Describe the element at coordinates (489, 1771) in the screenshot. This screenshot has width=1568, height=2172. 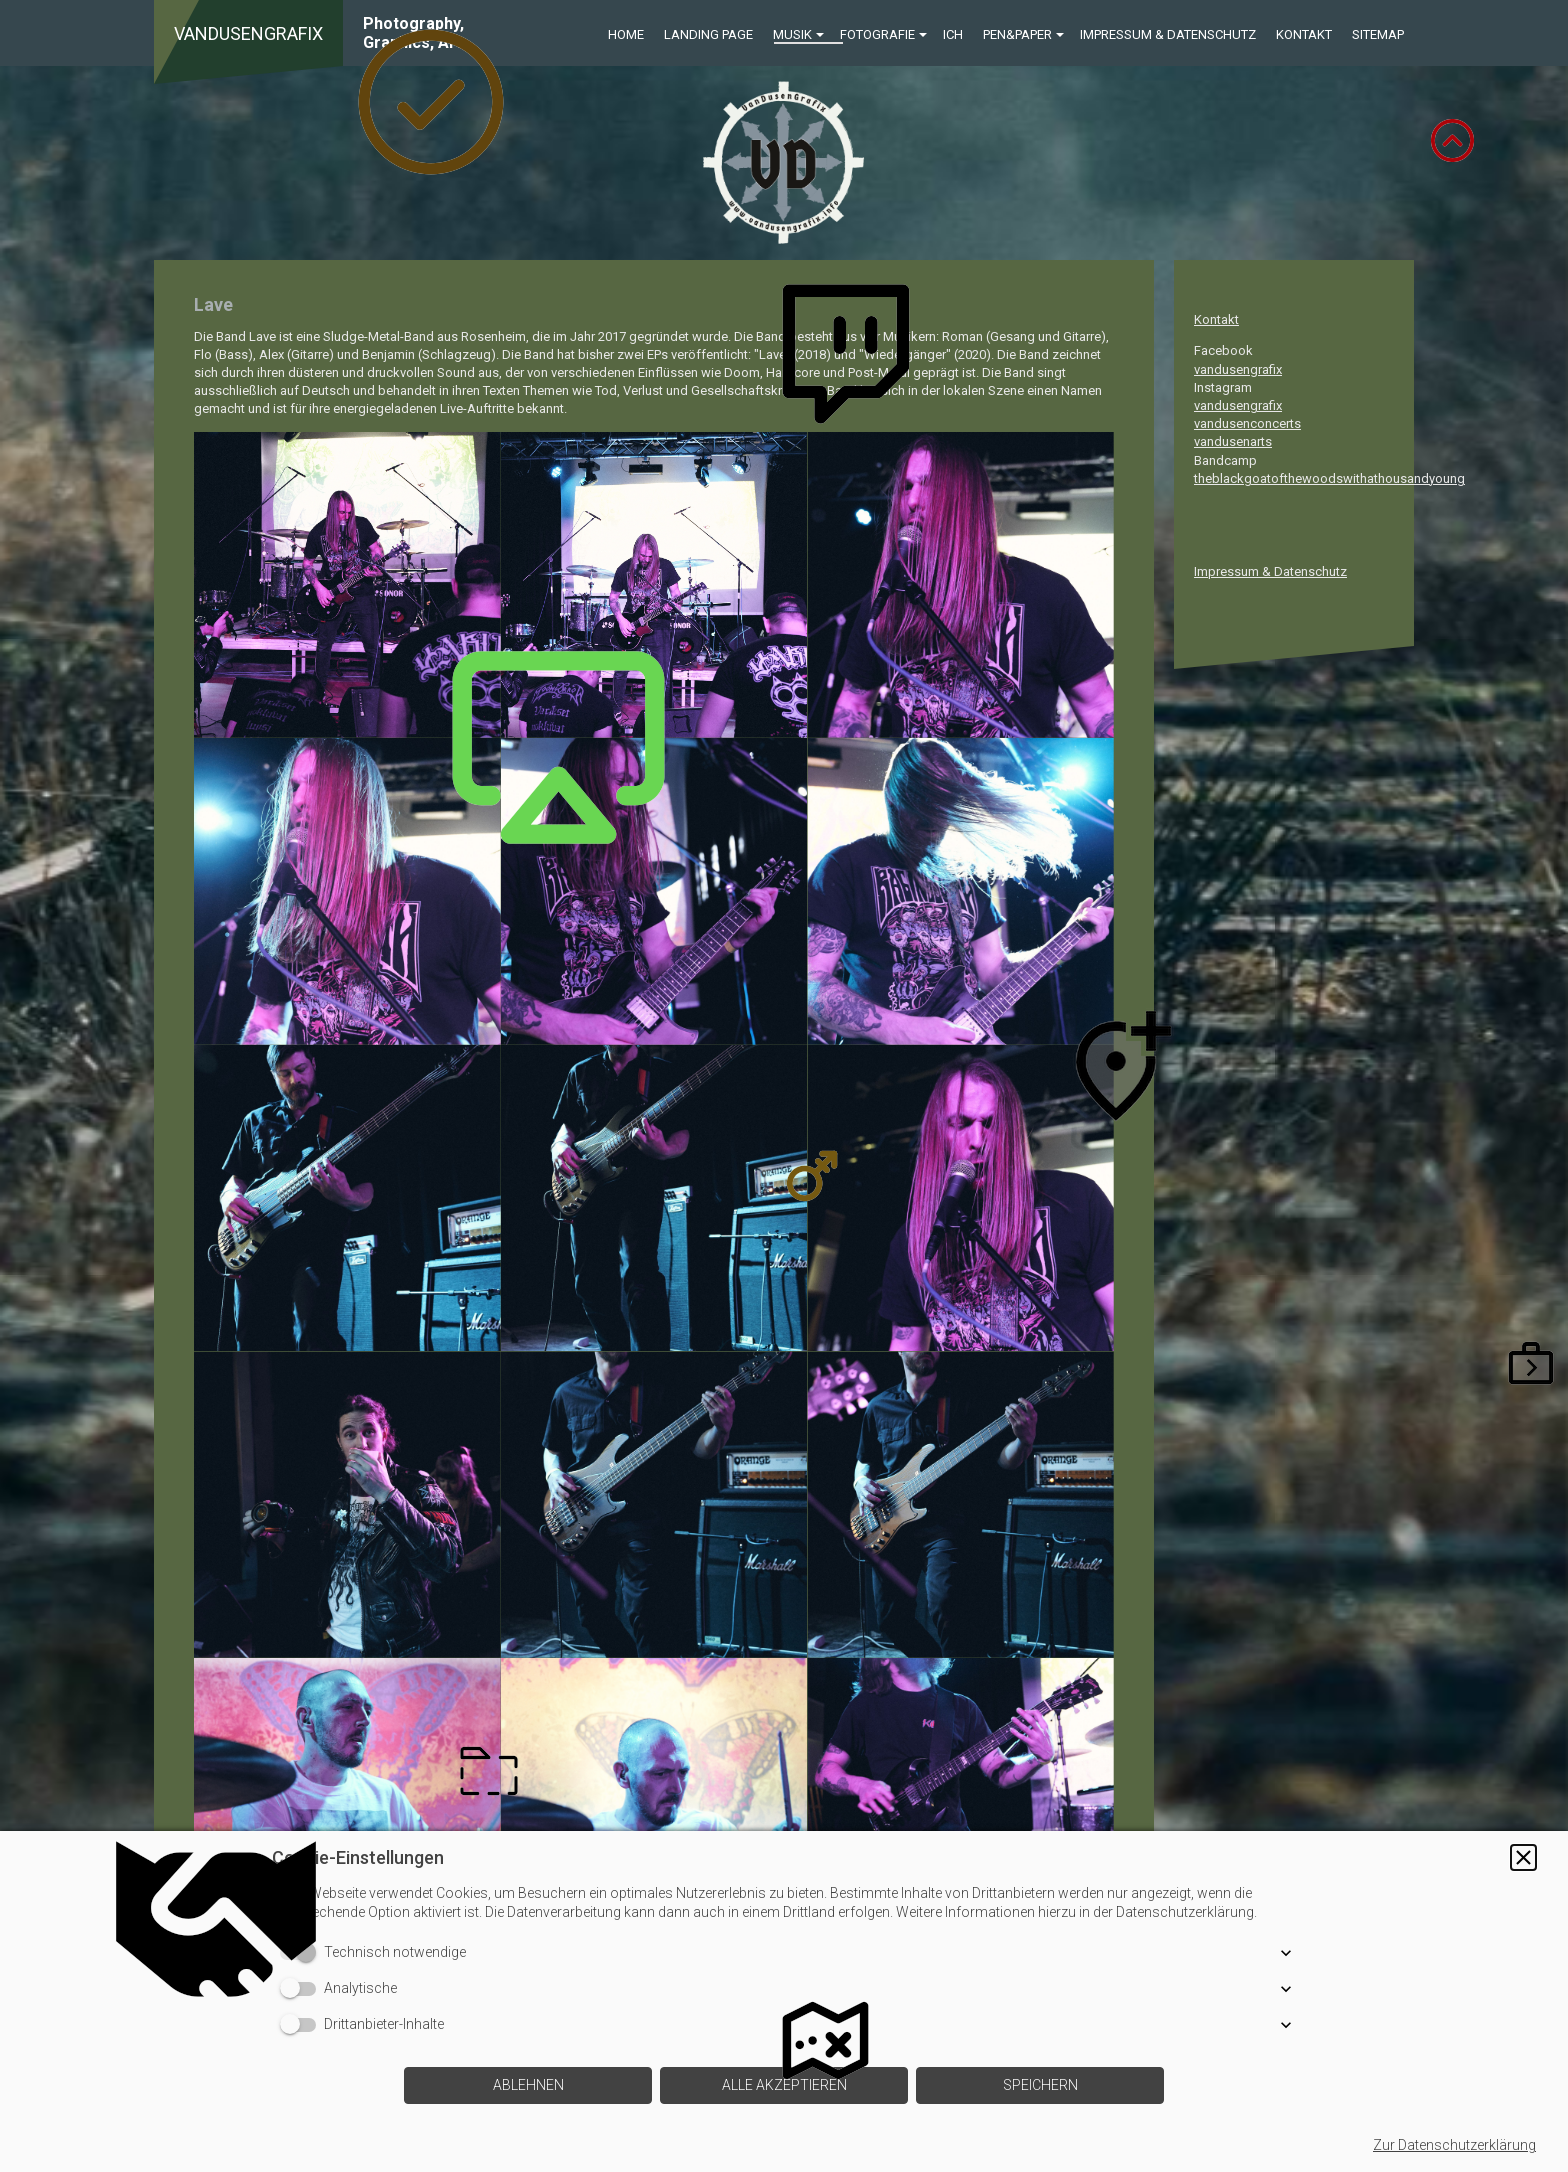
I see `create a new folder` at that location.